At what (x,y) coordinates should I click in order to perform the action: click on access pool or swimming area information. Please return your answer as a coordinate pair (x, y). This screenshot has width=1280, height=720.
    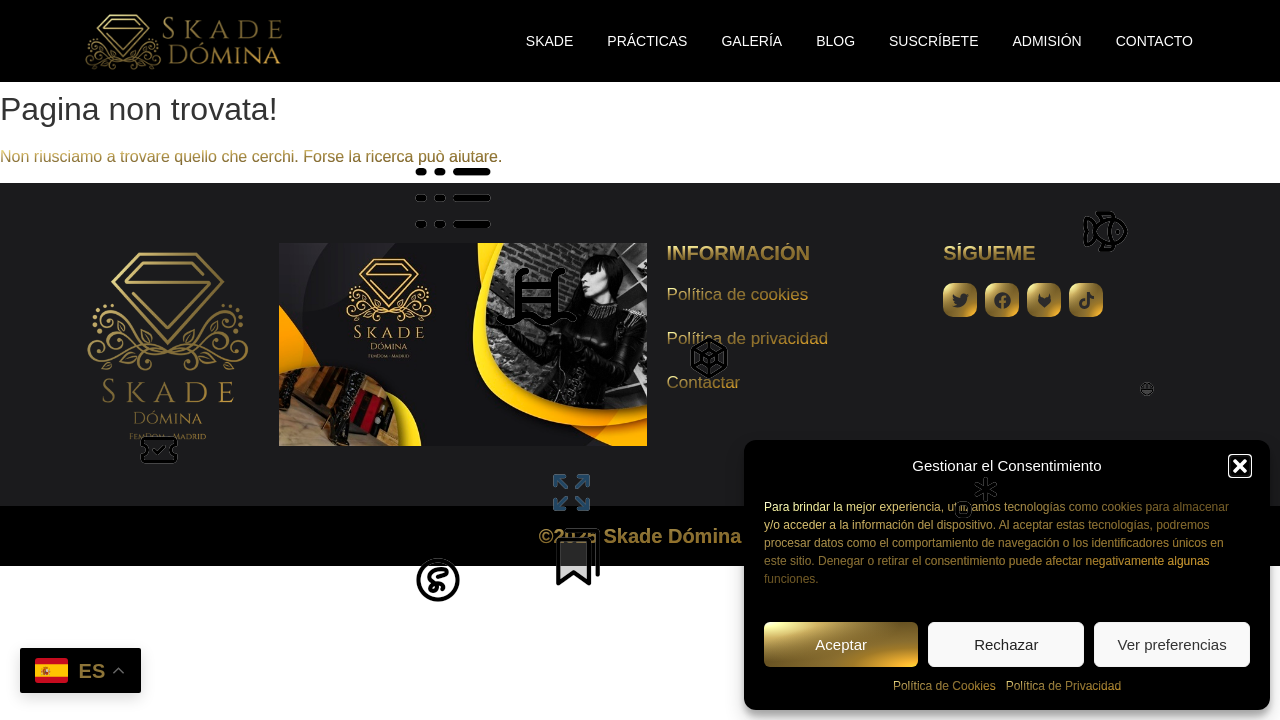
    Looking at the image, I should click on (536, 296).